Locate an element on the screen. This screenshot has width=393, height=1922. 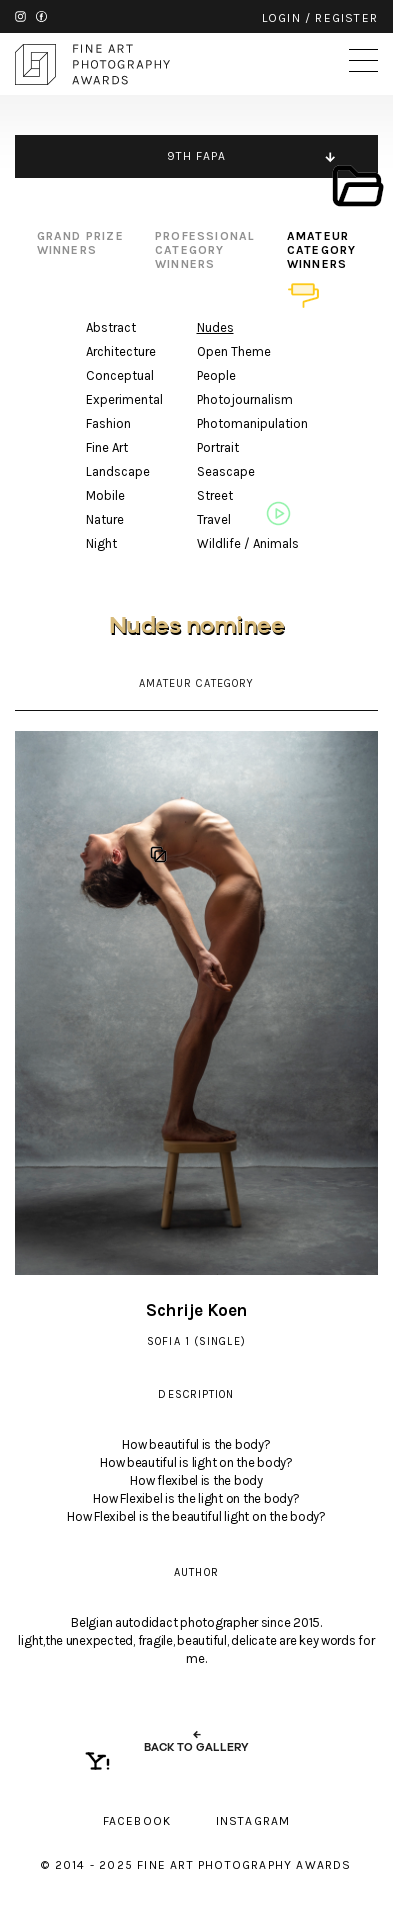
customize theme or appearance settings is located at coordinates (303, 293).